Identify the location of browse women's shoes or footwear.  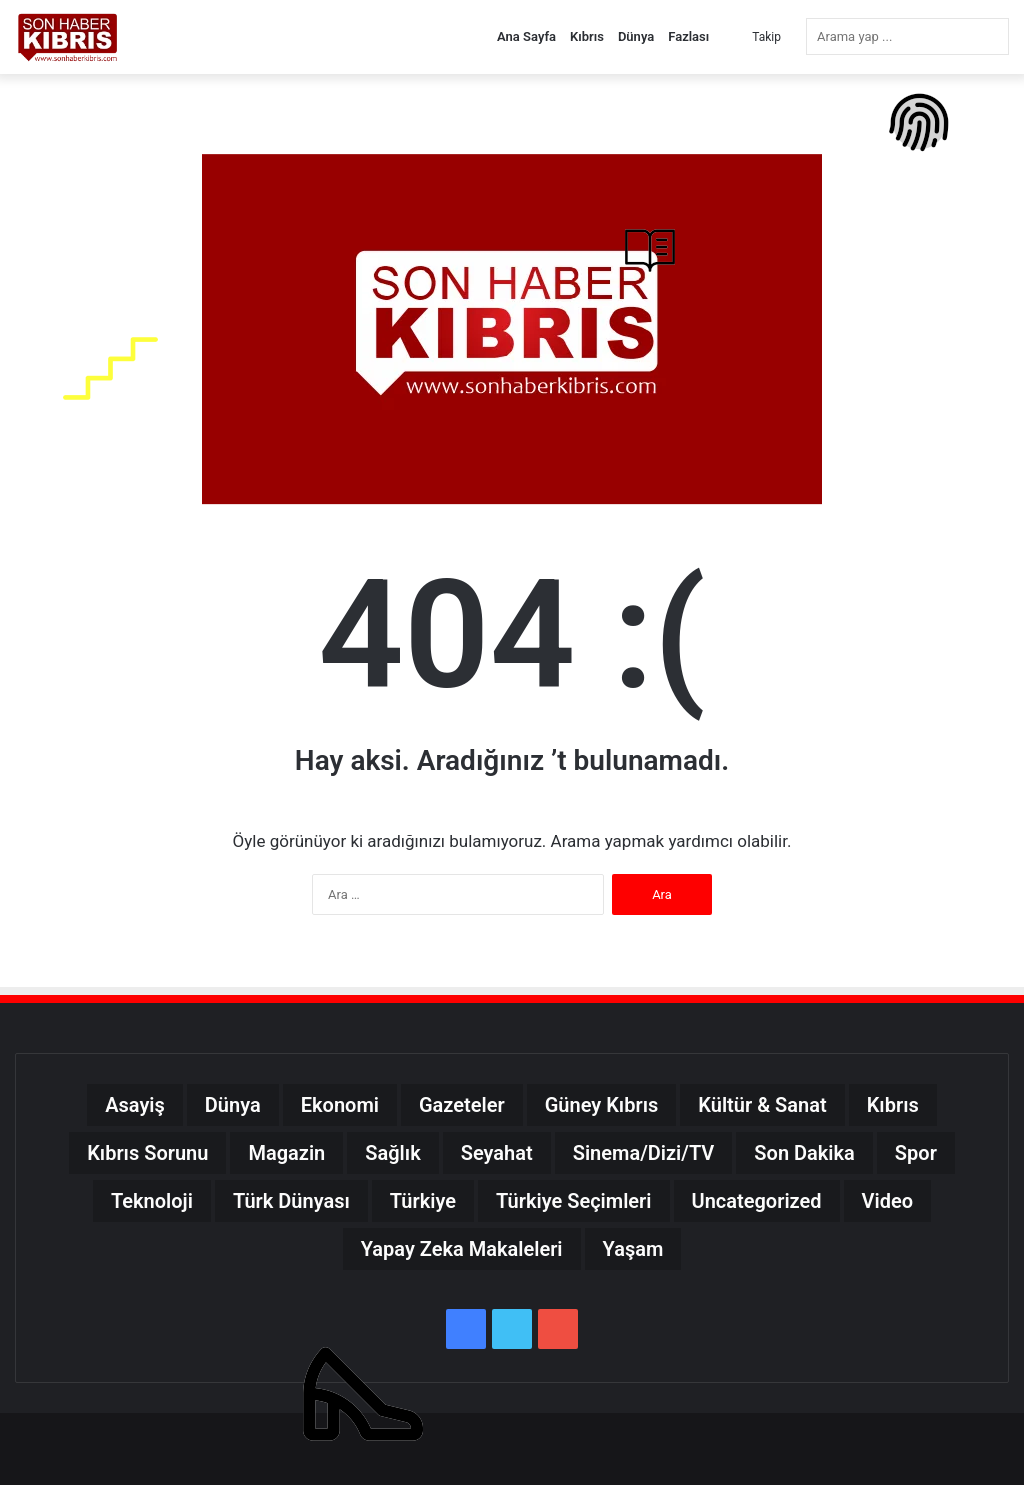
(358, 1398).